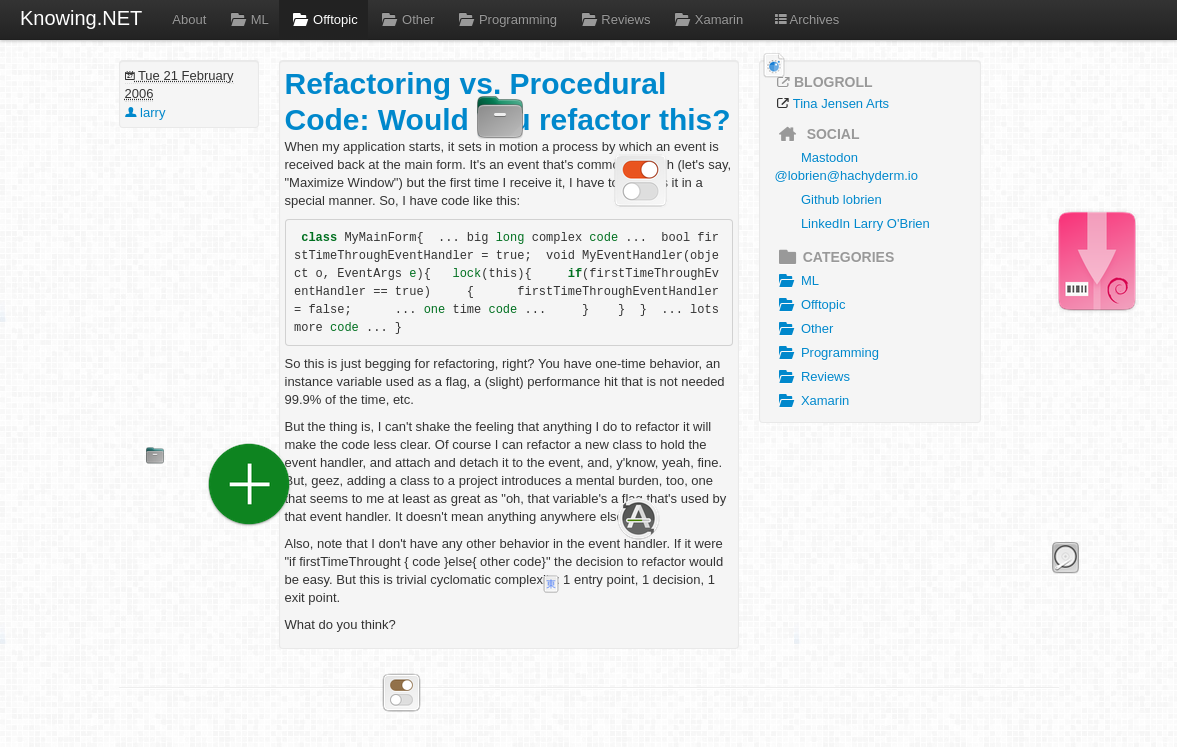  What do you see at coordinates (1097, 261) in the screenshot?
I see `open synaptic package manager` at bounding box center [1097, 261].